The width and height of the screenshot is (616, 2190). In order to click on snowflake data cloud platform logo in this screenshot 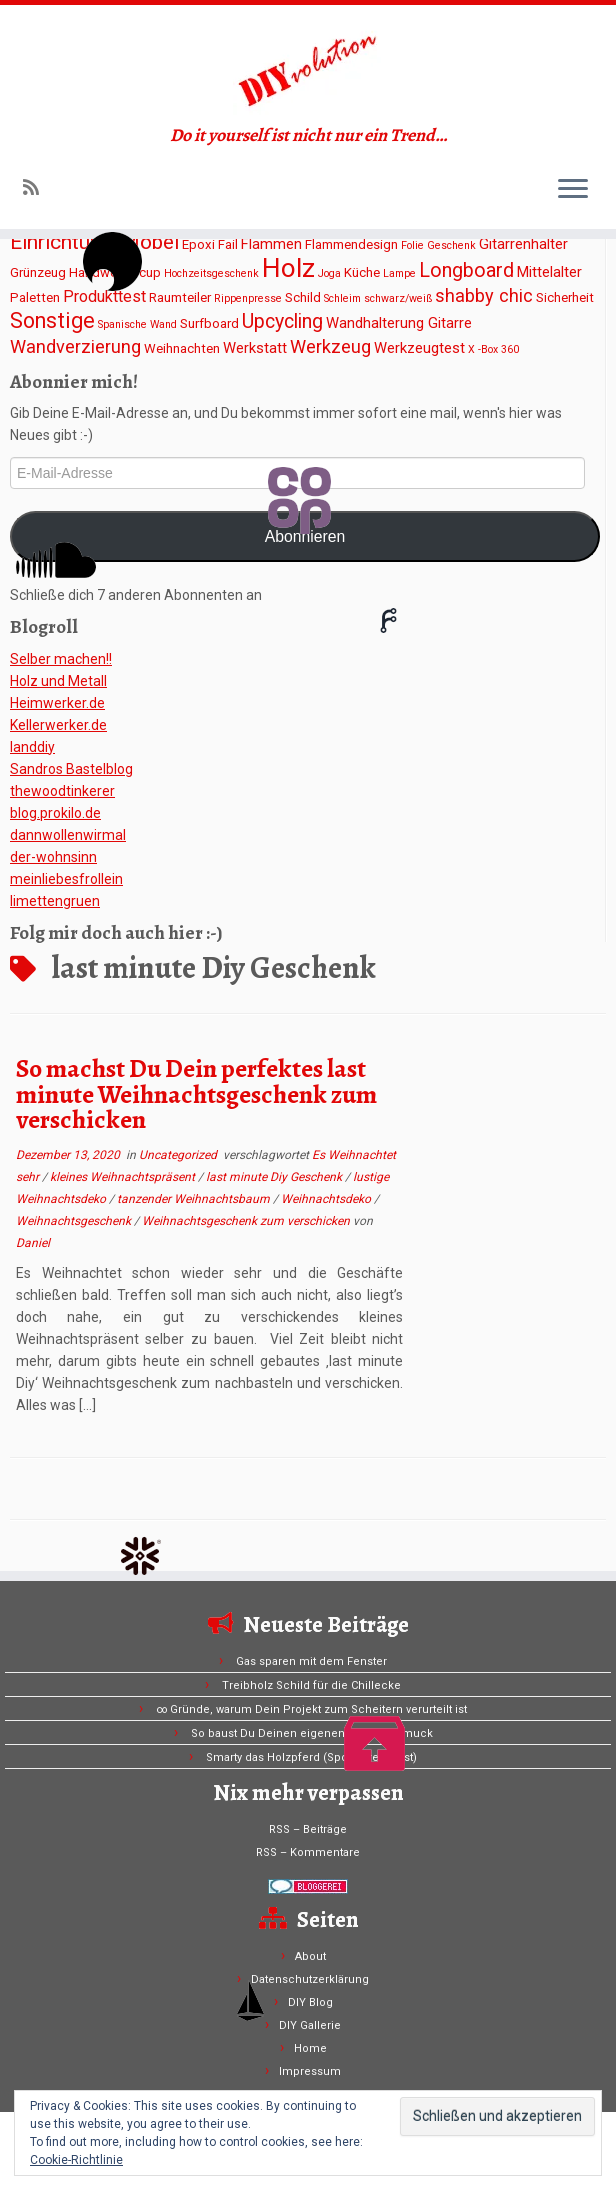, I will do `click(141, 1556)`.